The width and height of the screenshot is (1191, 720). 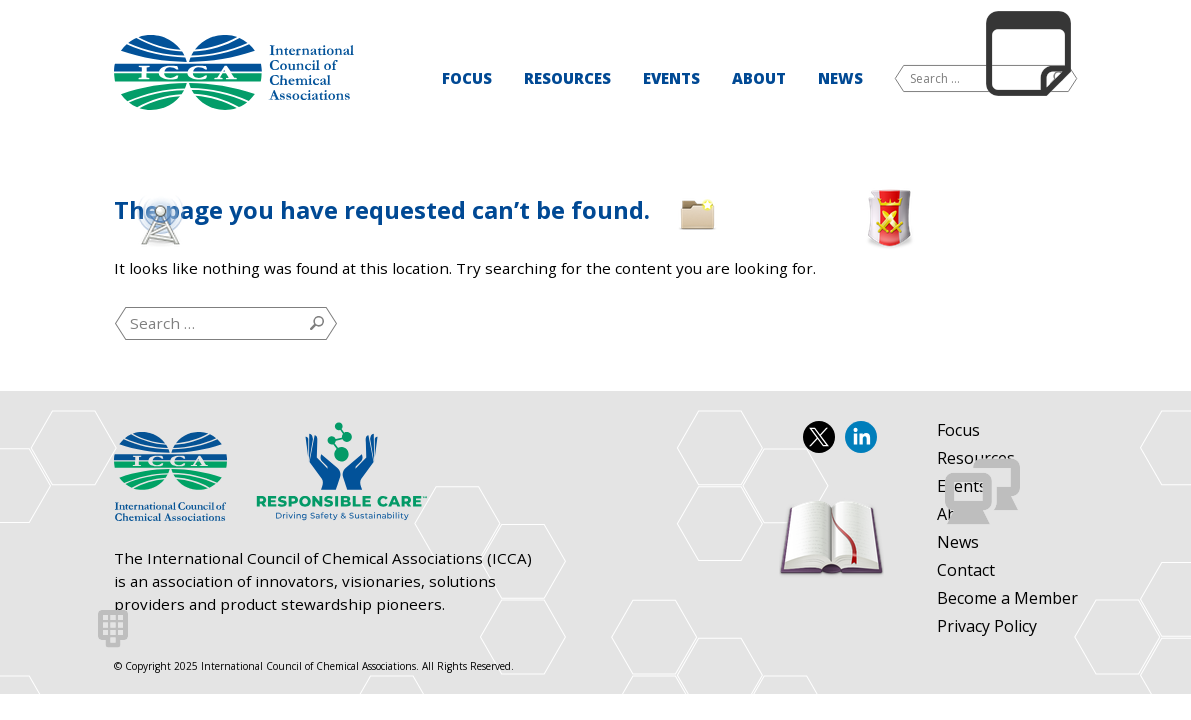 What do you see at coordinates (831, 529) in the screenshot?
I see `open the dictionary application` at bounding box center [831, 529].